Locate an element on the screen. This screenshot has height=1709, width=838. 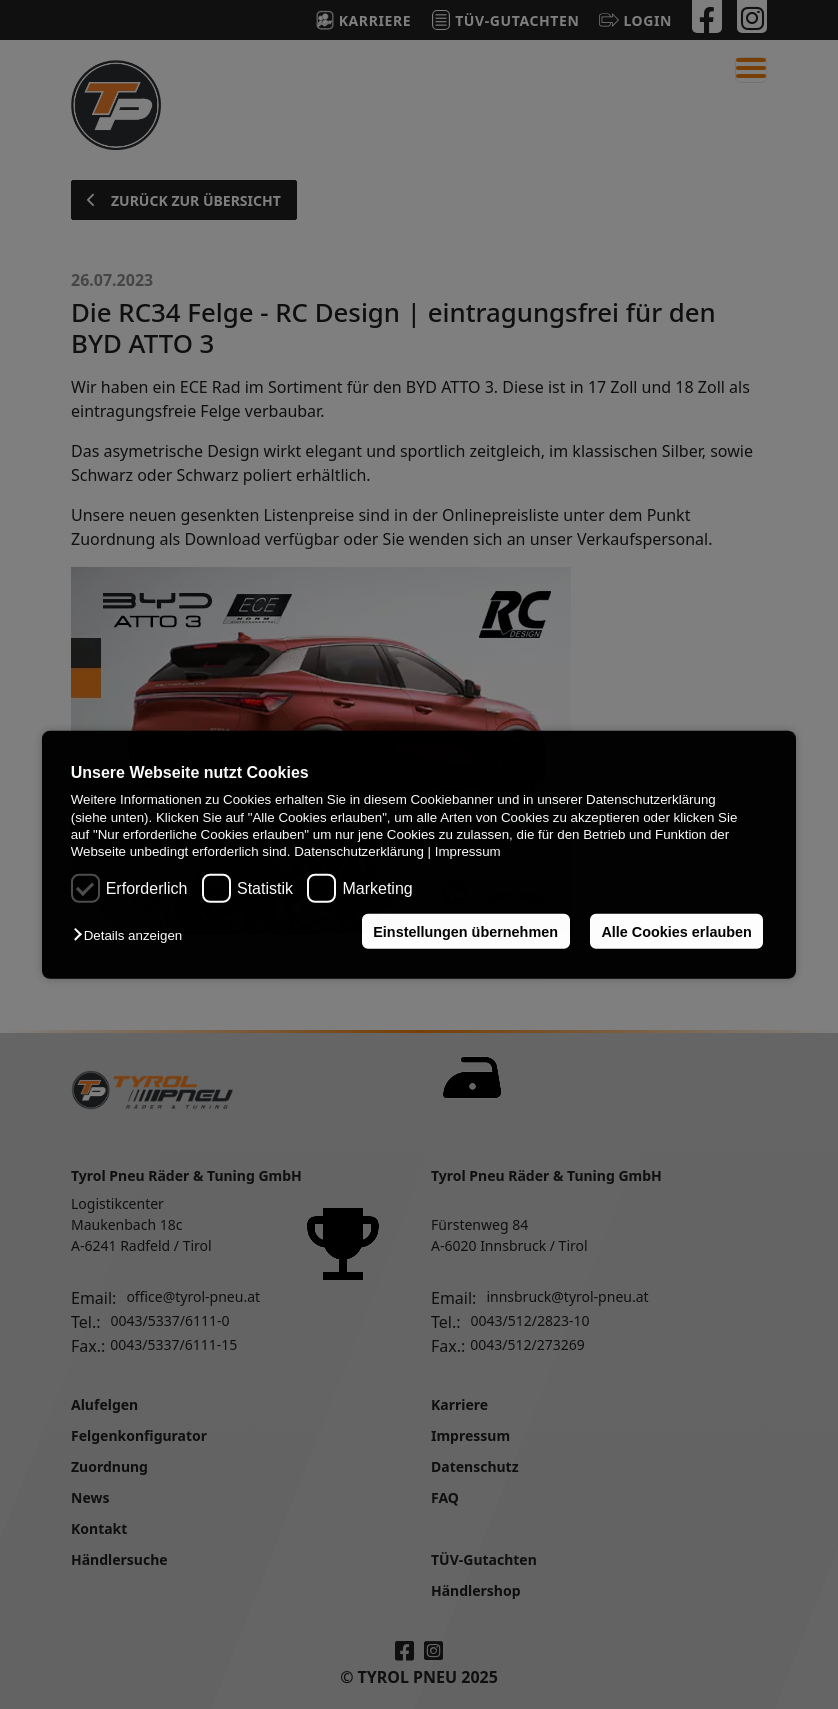
indicates clothing requires ironing is located at coordinates (472, 1077).